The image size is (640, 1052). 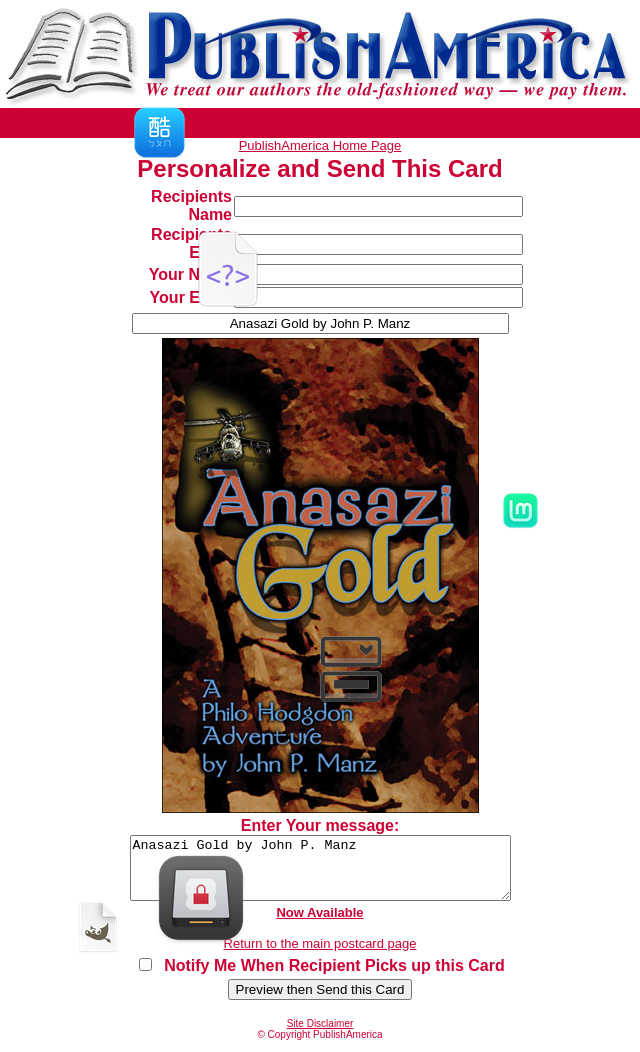 What do you see at coordinates (98, 928) in the screenshot?
I see `open a compressed GIMP project file` at bounding box center [98, 928].